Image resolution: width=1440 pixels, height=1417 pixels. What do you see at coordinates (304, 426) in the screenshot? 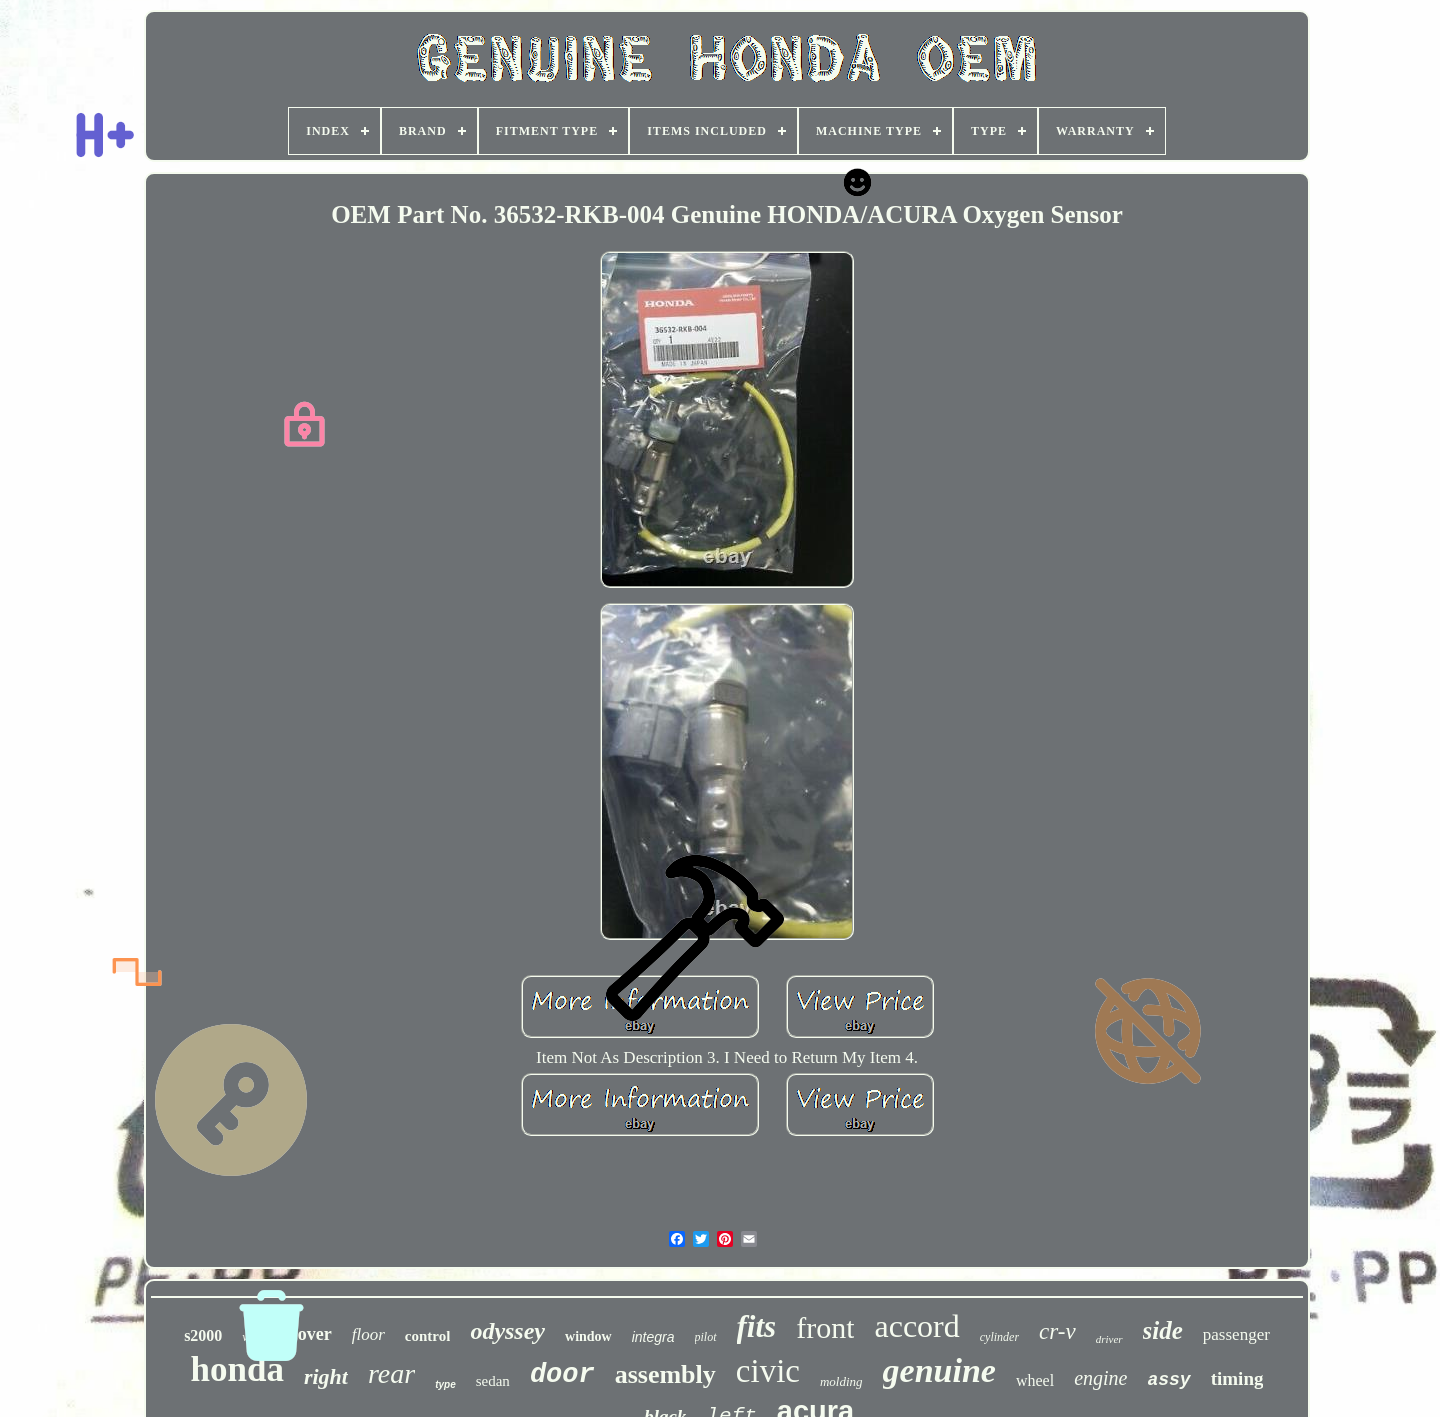
I see `access security or password settings` at bounding box center [304, 426].